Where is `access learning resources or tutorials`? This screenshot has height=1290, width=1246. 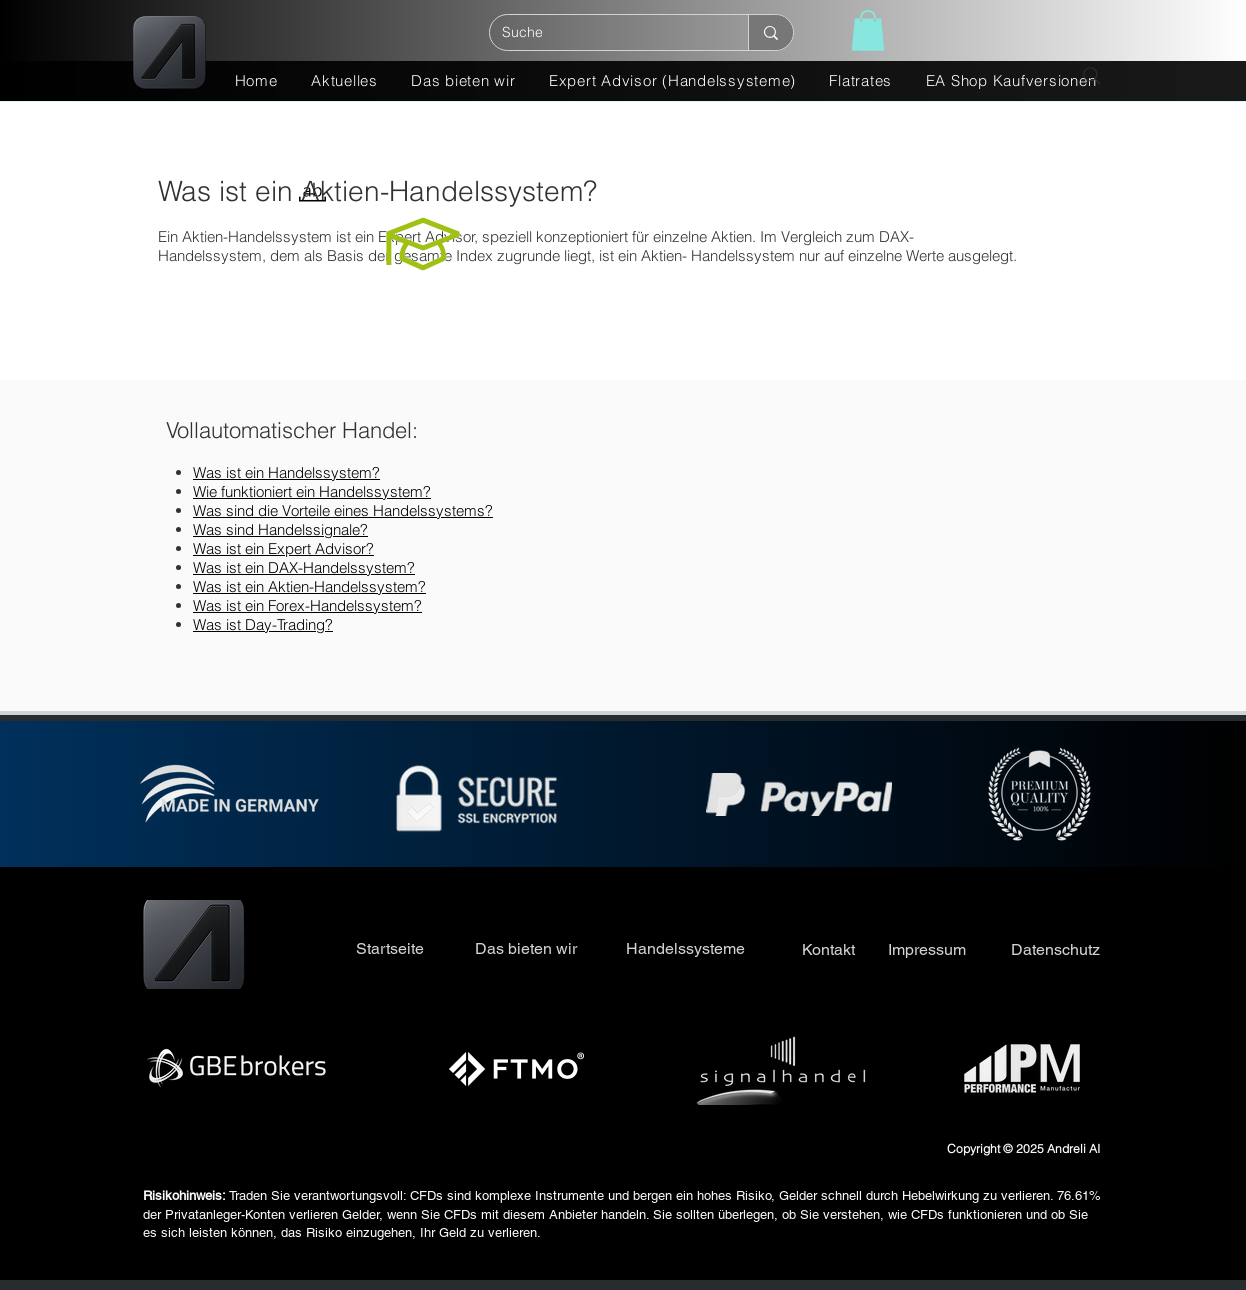 access learning resources or tutorials is located at coordinates (423, 244).